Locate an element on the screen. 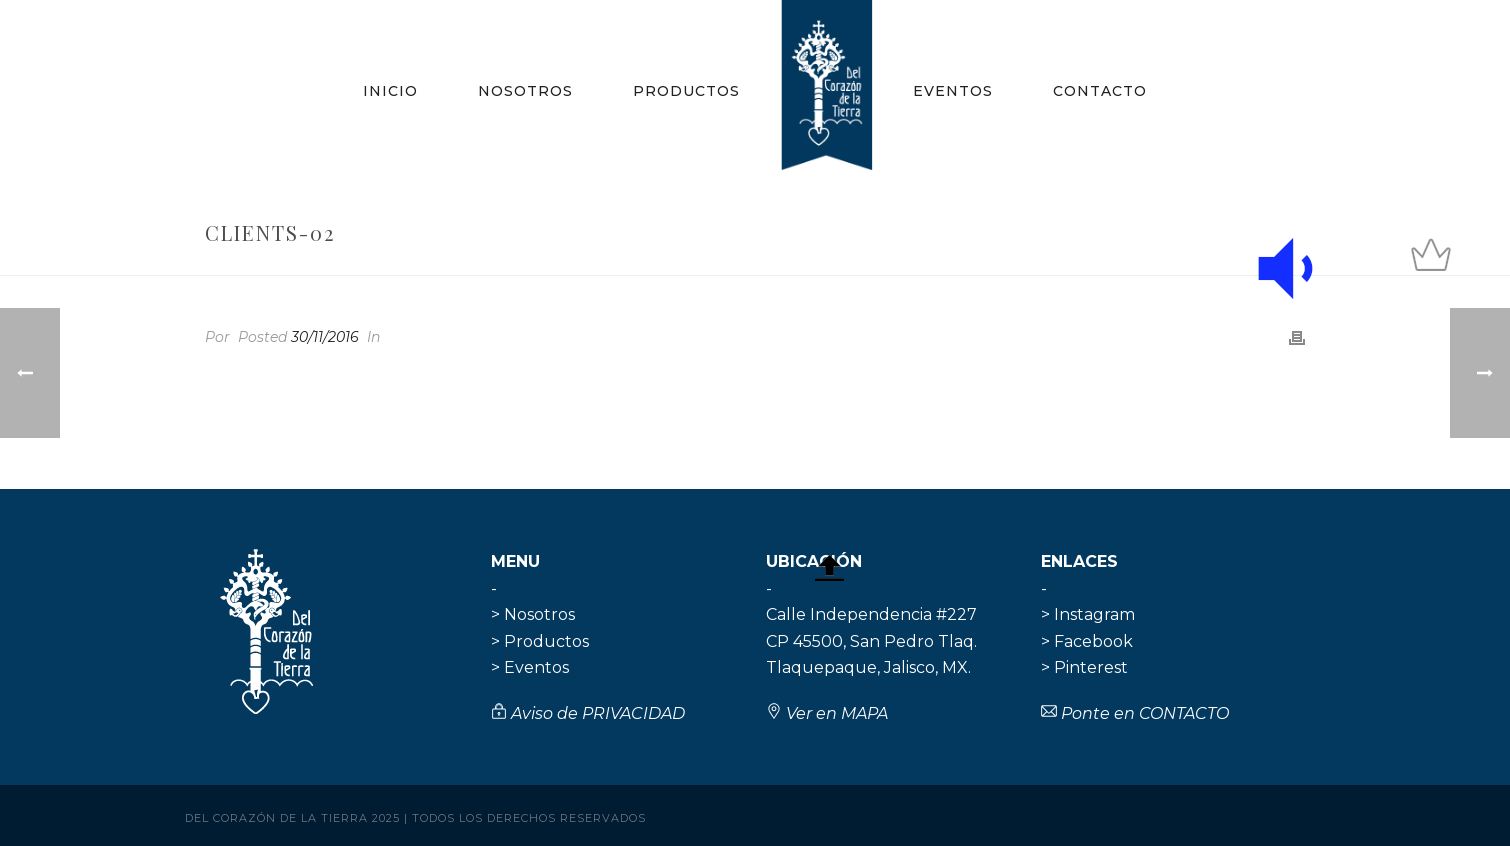  upload a file or document is located at coordinates (829, 566).